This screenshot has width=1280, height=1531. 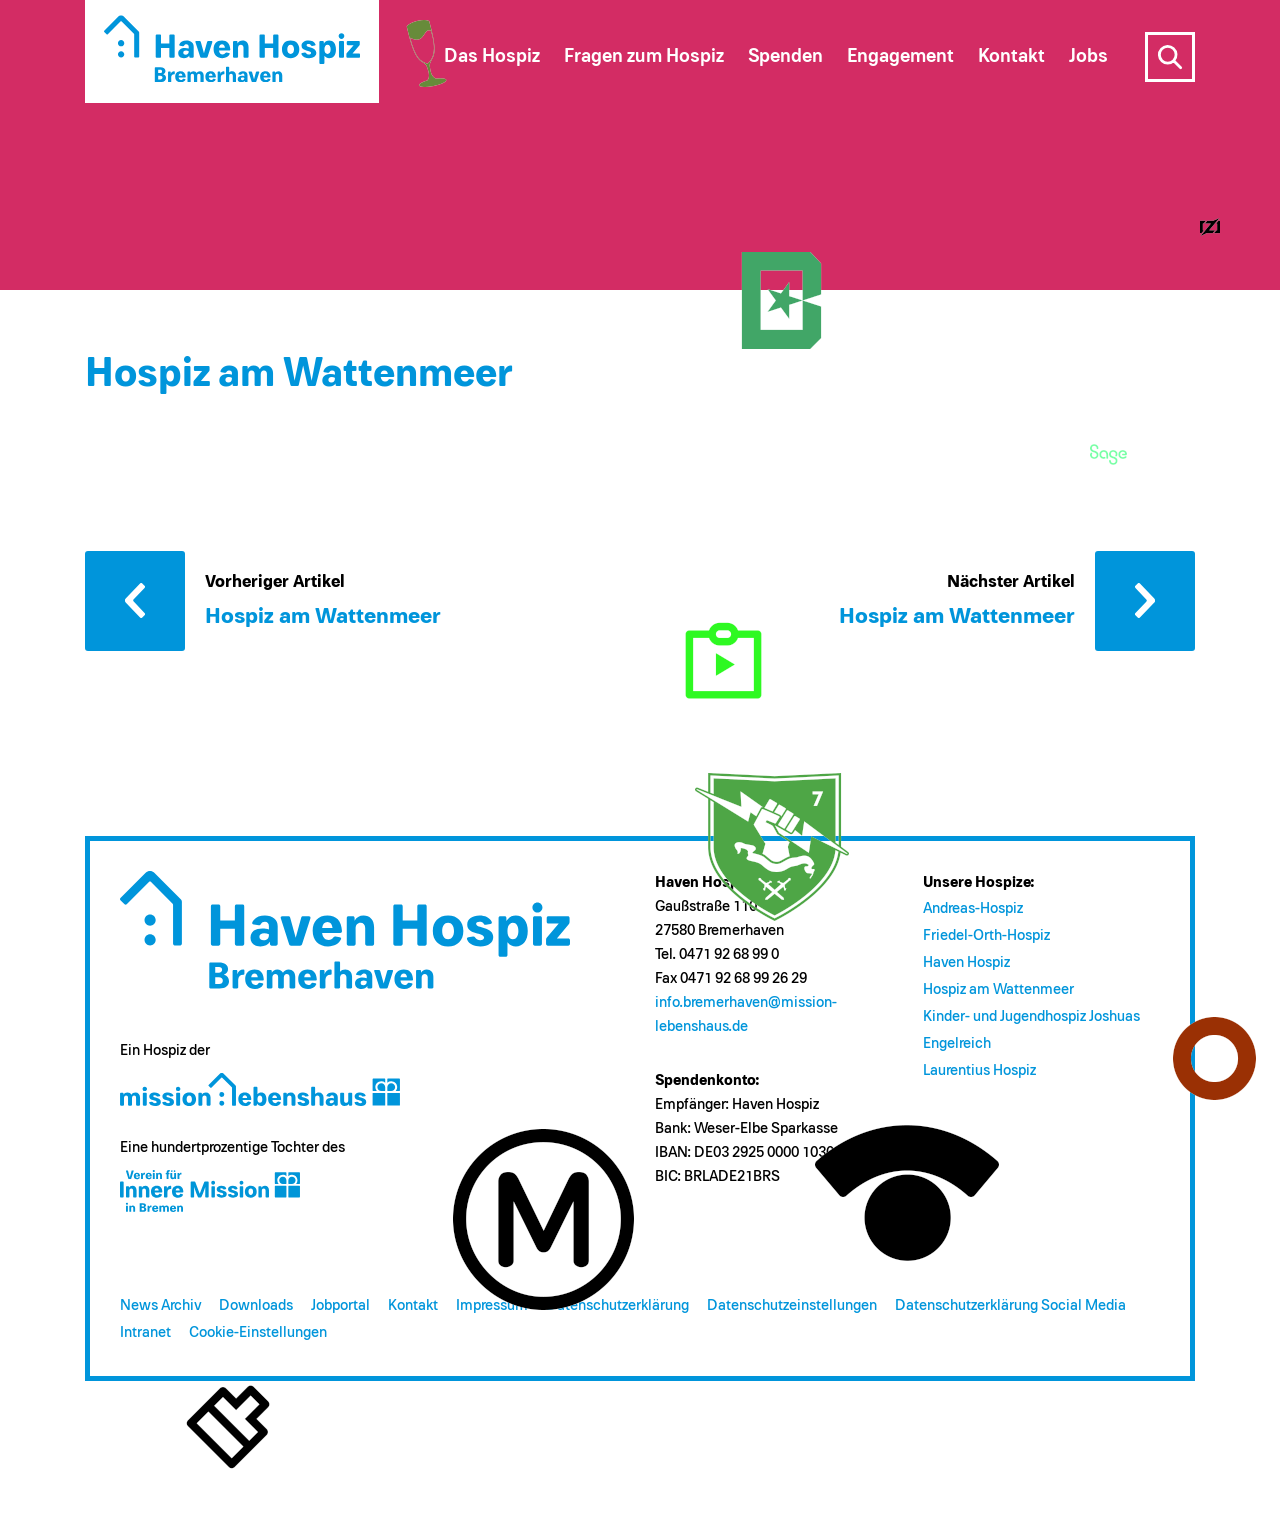 What do you see at coordinates (1108, 454) in the screenshot?
I see `sage software logo` at bounding box center [1108, 454].